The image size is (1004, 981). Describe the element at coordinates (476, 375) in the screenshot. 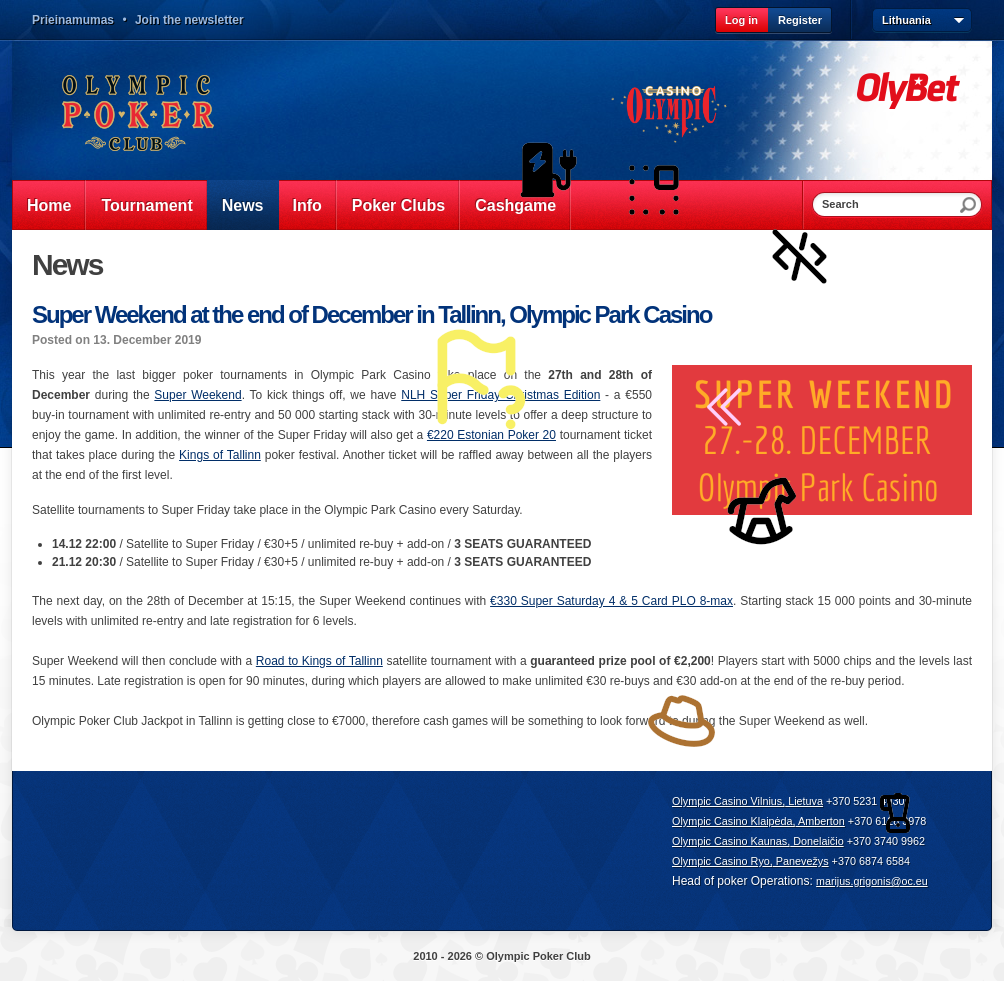

I see `flag content as questionable or uncertain` at that location.